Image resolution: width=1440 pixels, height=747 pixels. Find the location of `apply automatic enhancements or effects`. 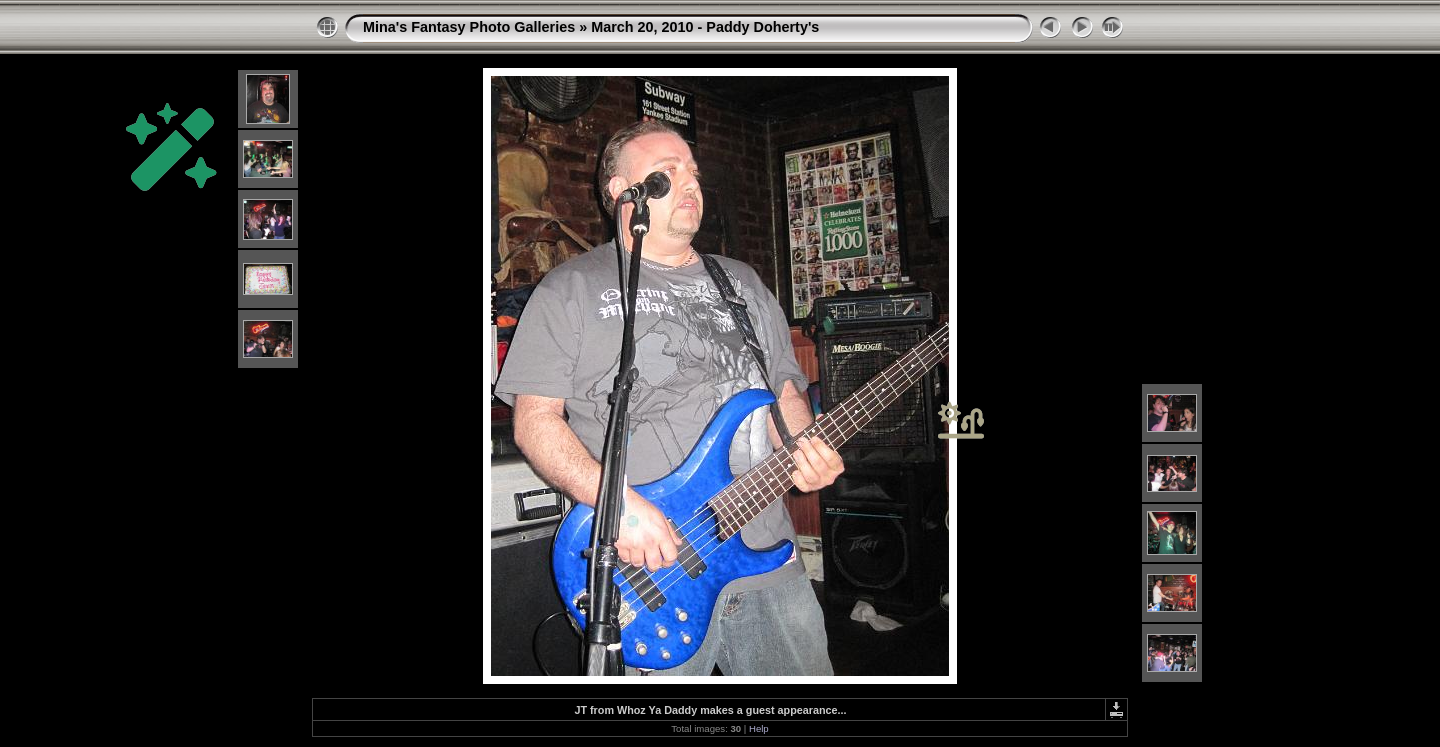

apply automatic enhancements or effects is located at coordinates (172, 149).